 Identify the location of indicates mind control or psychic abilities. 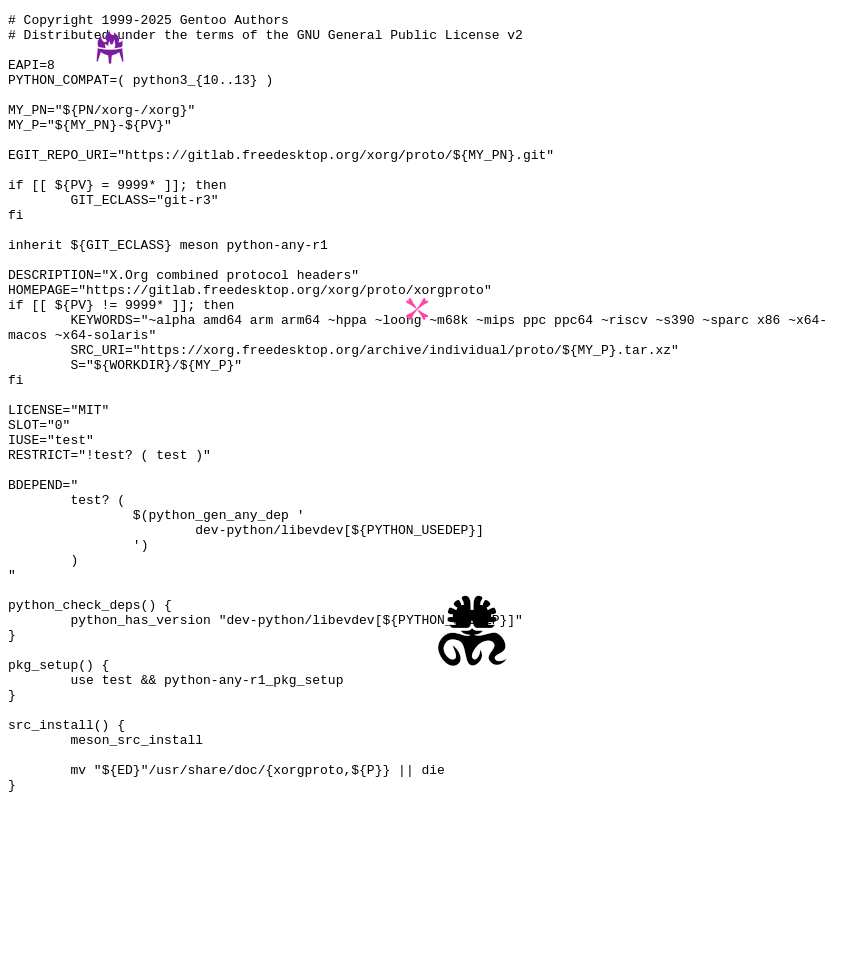
(472, 631).